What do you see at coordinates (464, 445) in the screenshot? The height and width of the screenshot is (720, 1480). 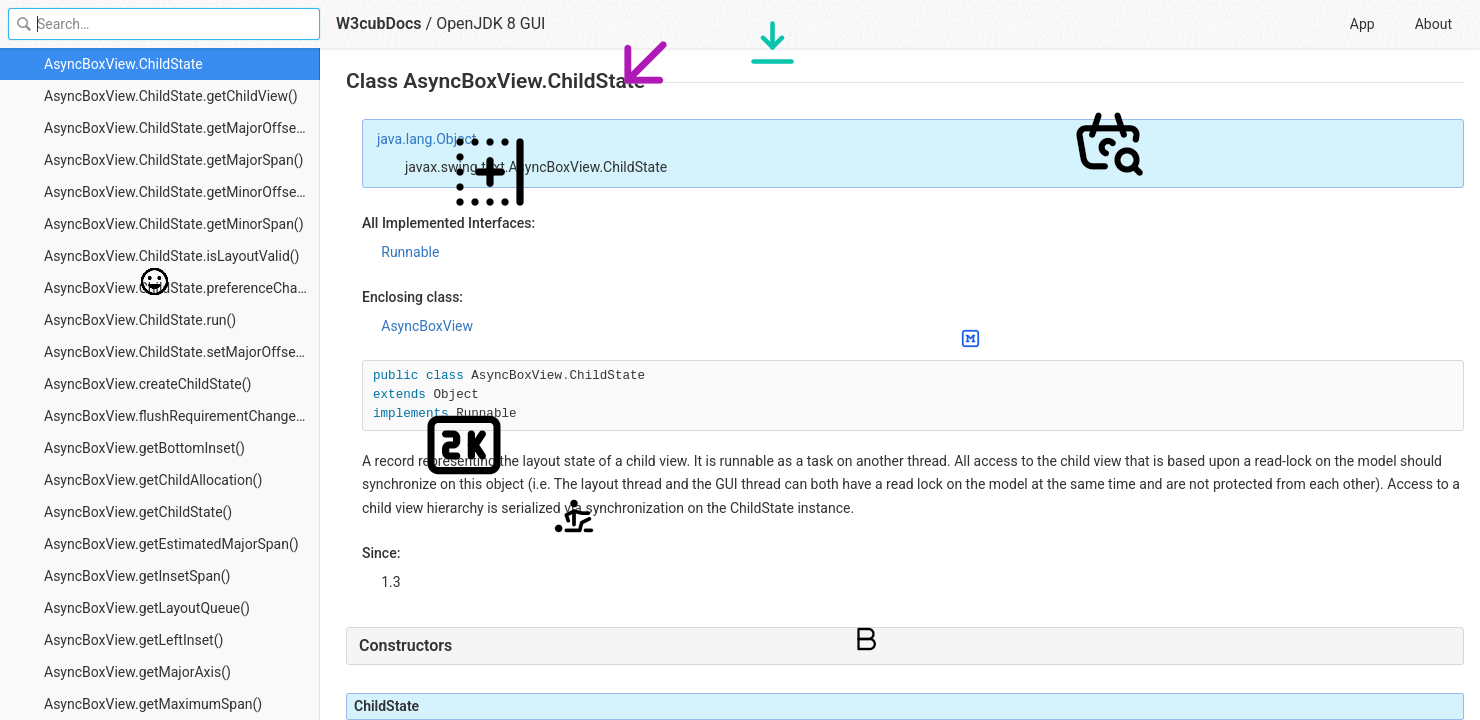 I see `indicates 2K video resolution quality` at bounding box center [464, 445].